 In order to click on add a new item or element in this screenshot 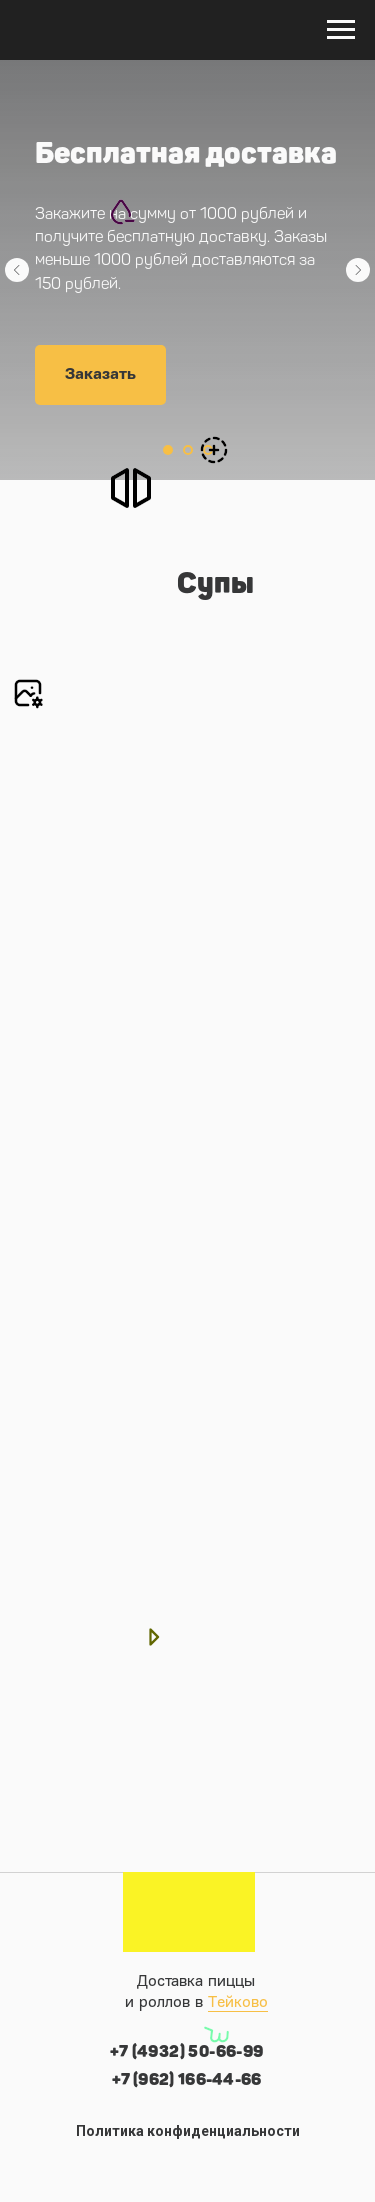, I will do `click(214, 450)`.